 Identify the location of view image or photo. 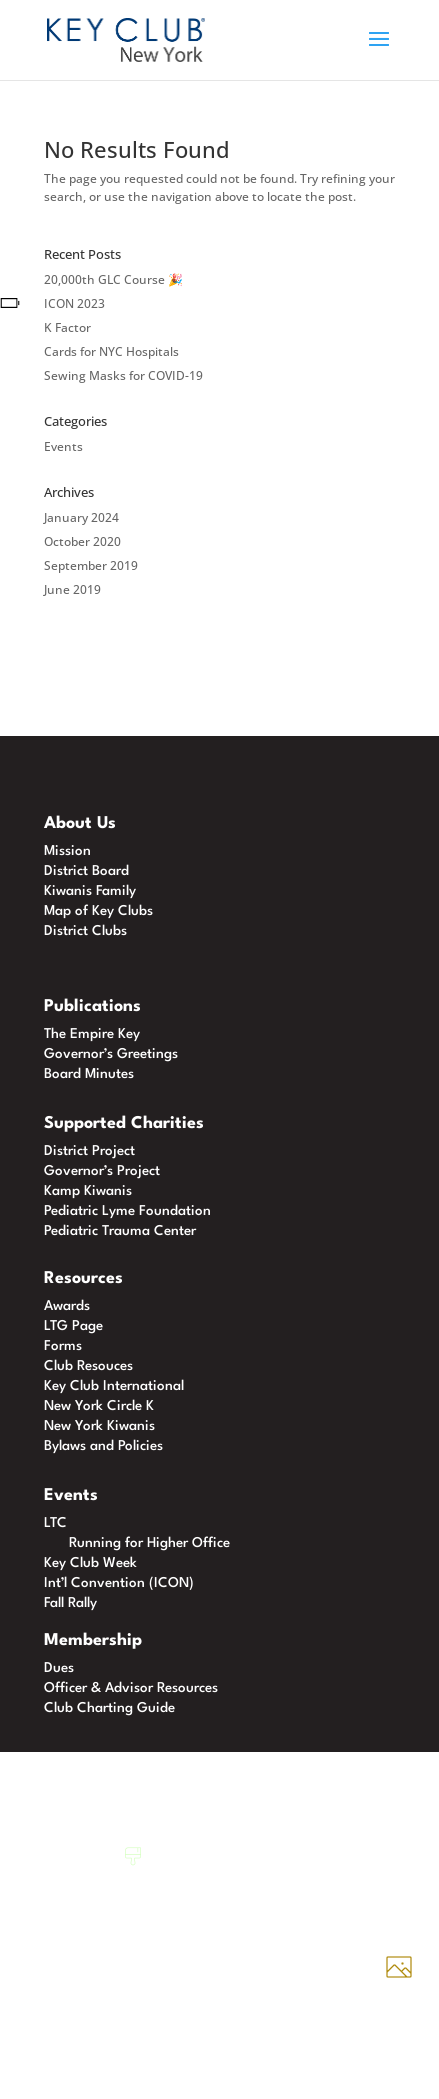
(399, 1967).